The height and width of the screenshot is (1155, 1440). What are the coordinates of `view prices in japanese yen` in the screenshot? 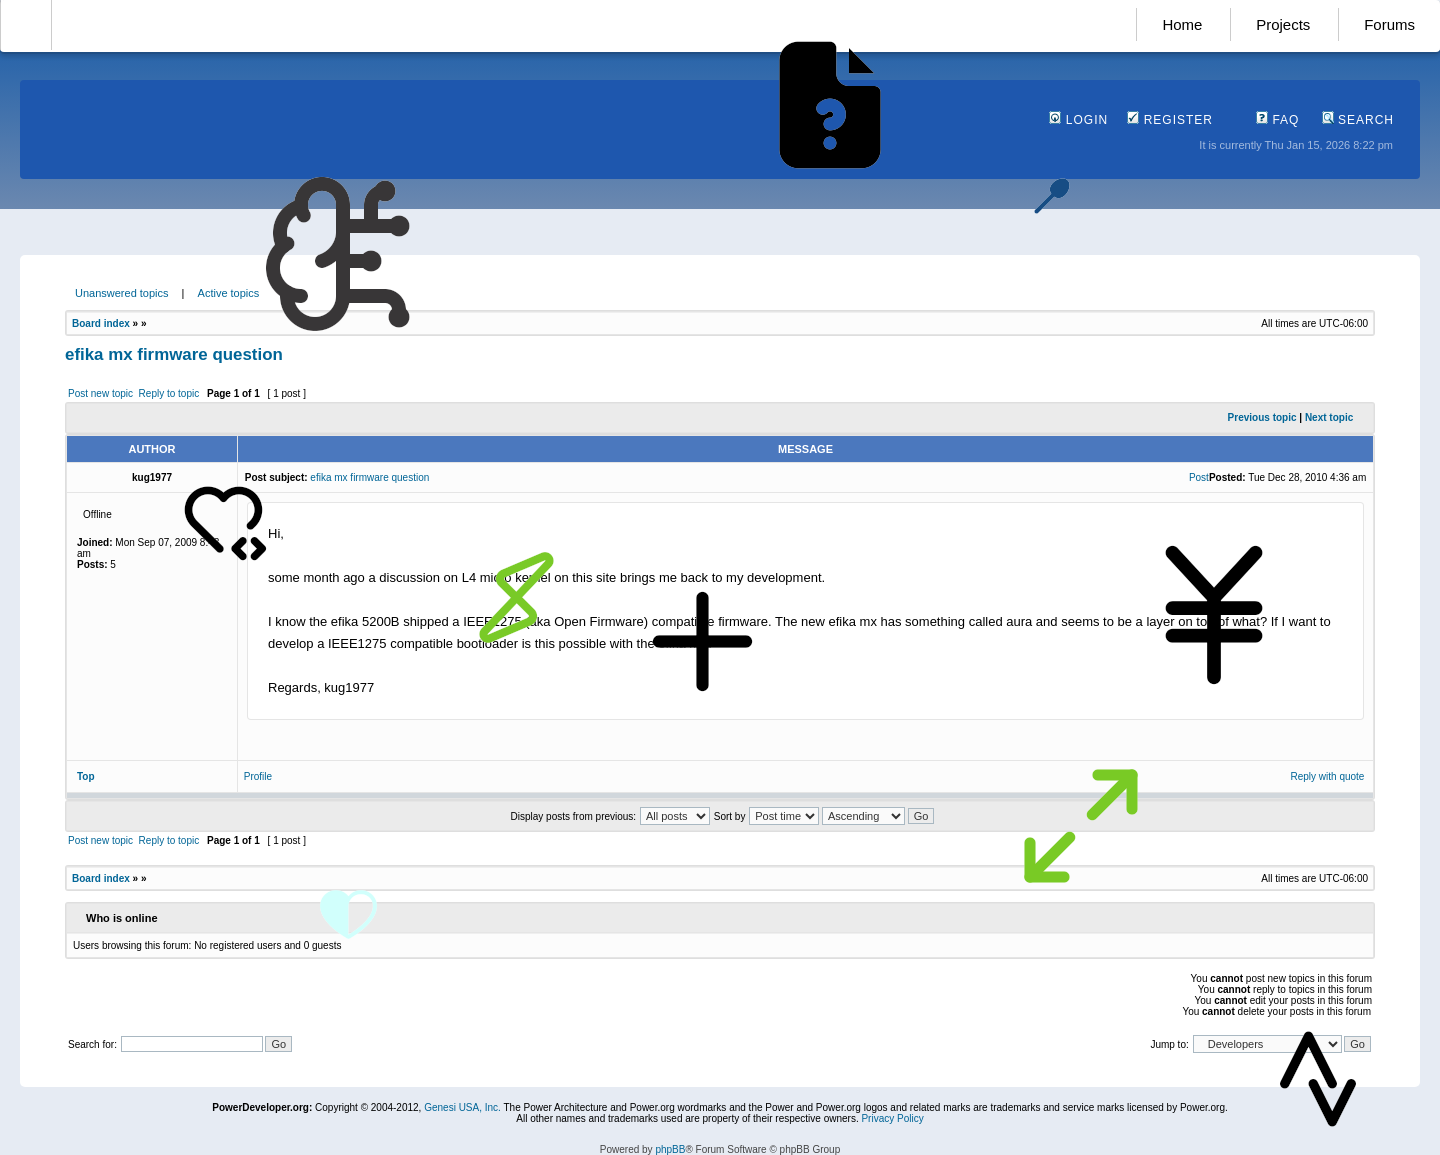 It's located at (1214, 615).